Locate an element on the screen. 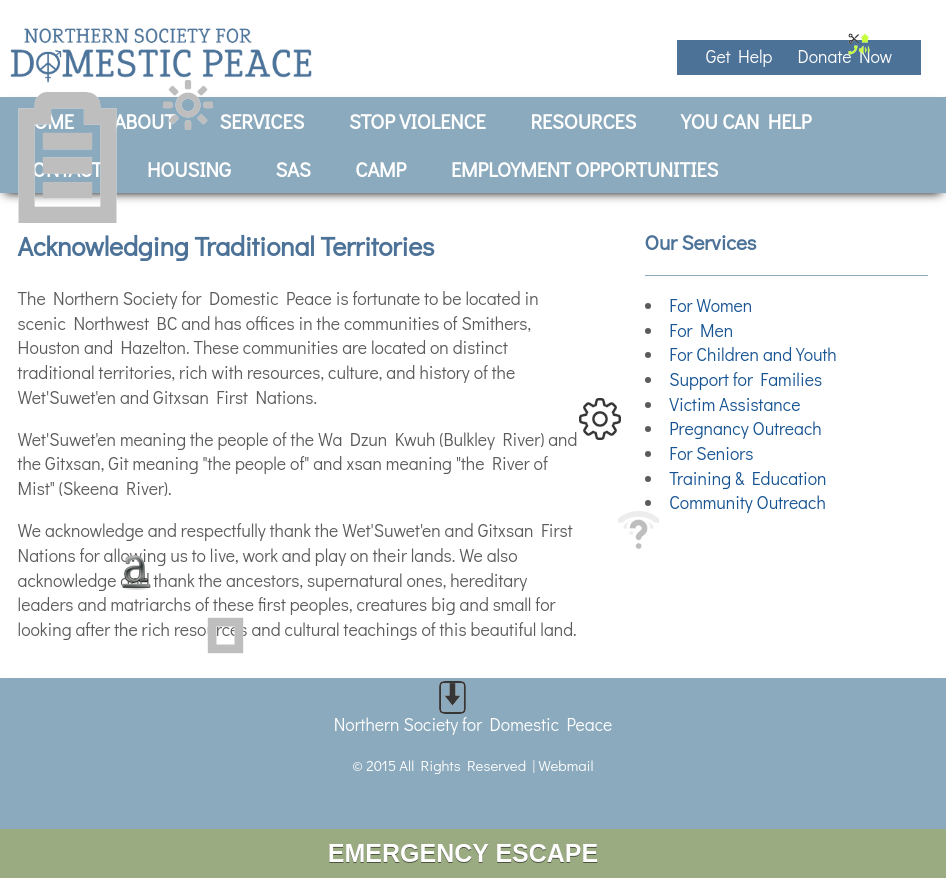  apply underline formatting to selected text is located at coordinates (136, 572).